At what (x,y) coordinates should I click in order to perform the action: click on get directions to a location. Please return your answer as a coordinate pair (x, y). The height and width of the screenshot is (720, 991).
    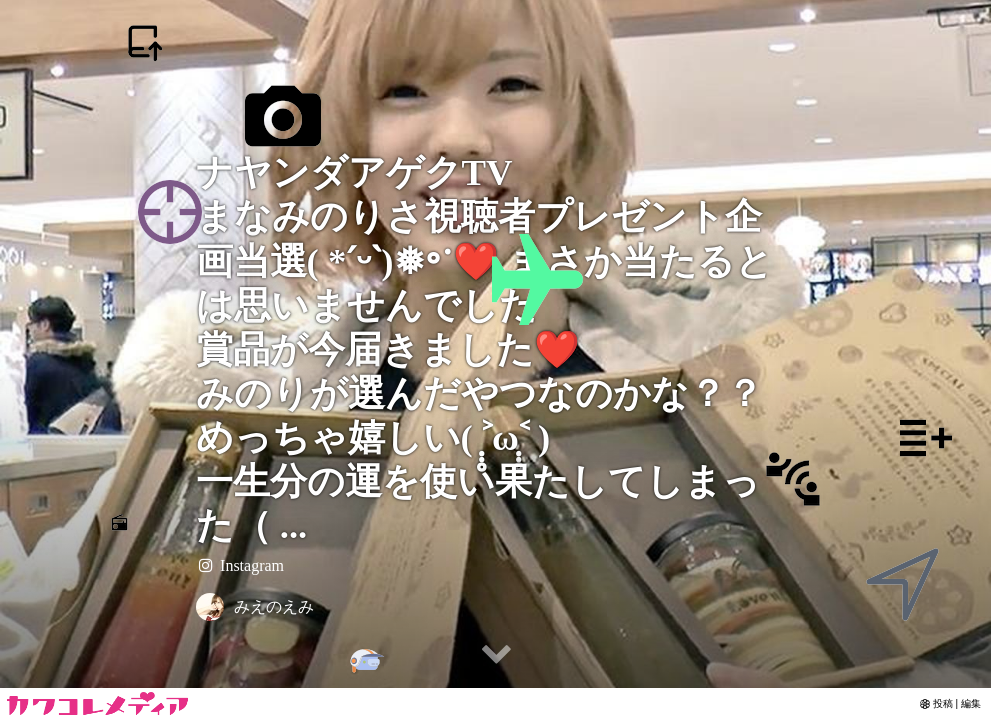
    Looking at the image, I should click on (902, 584).